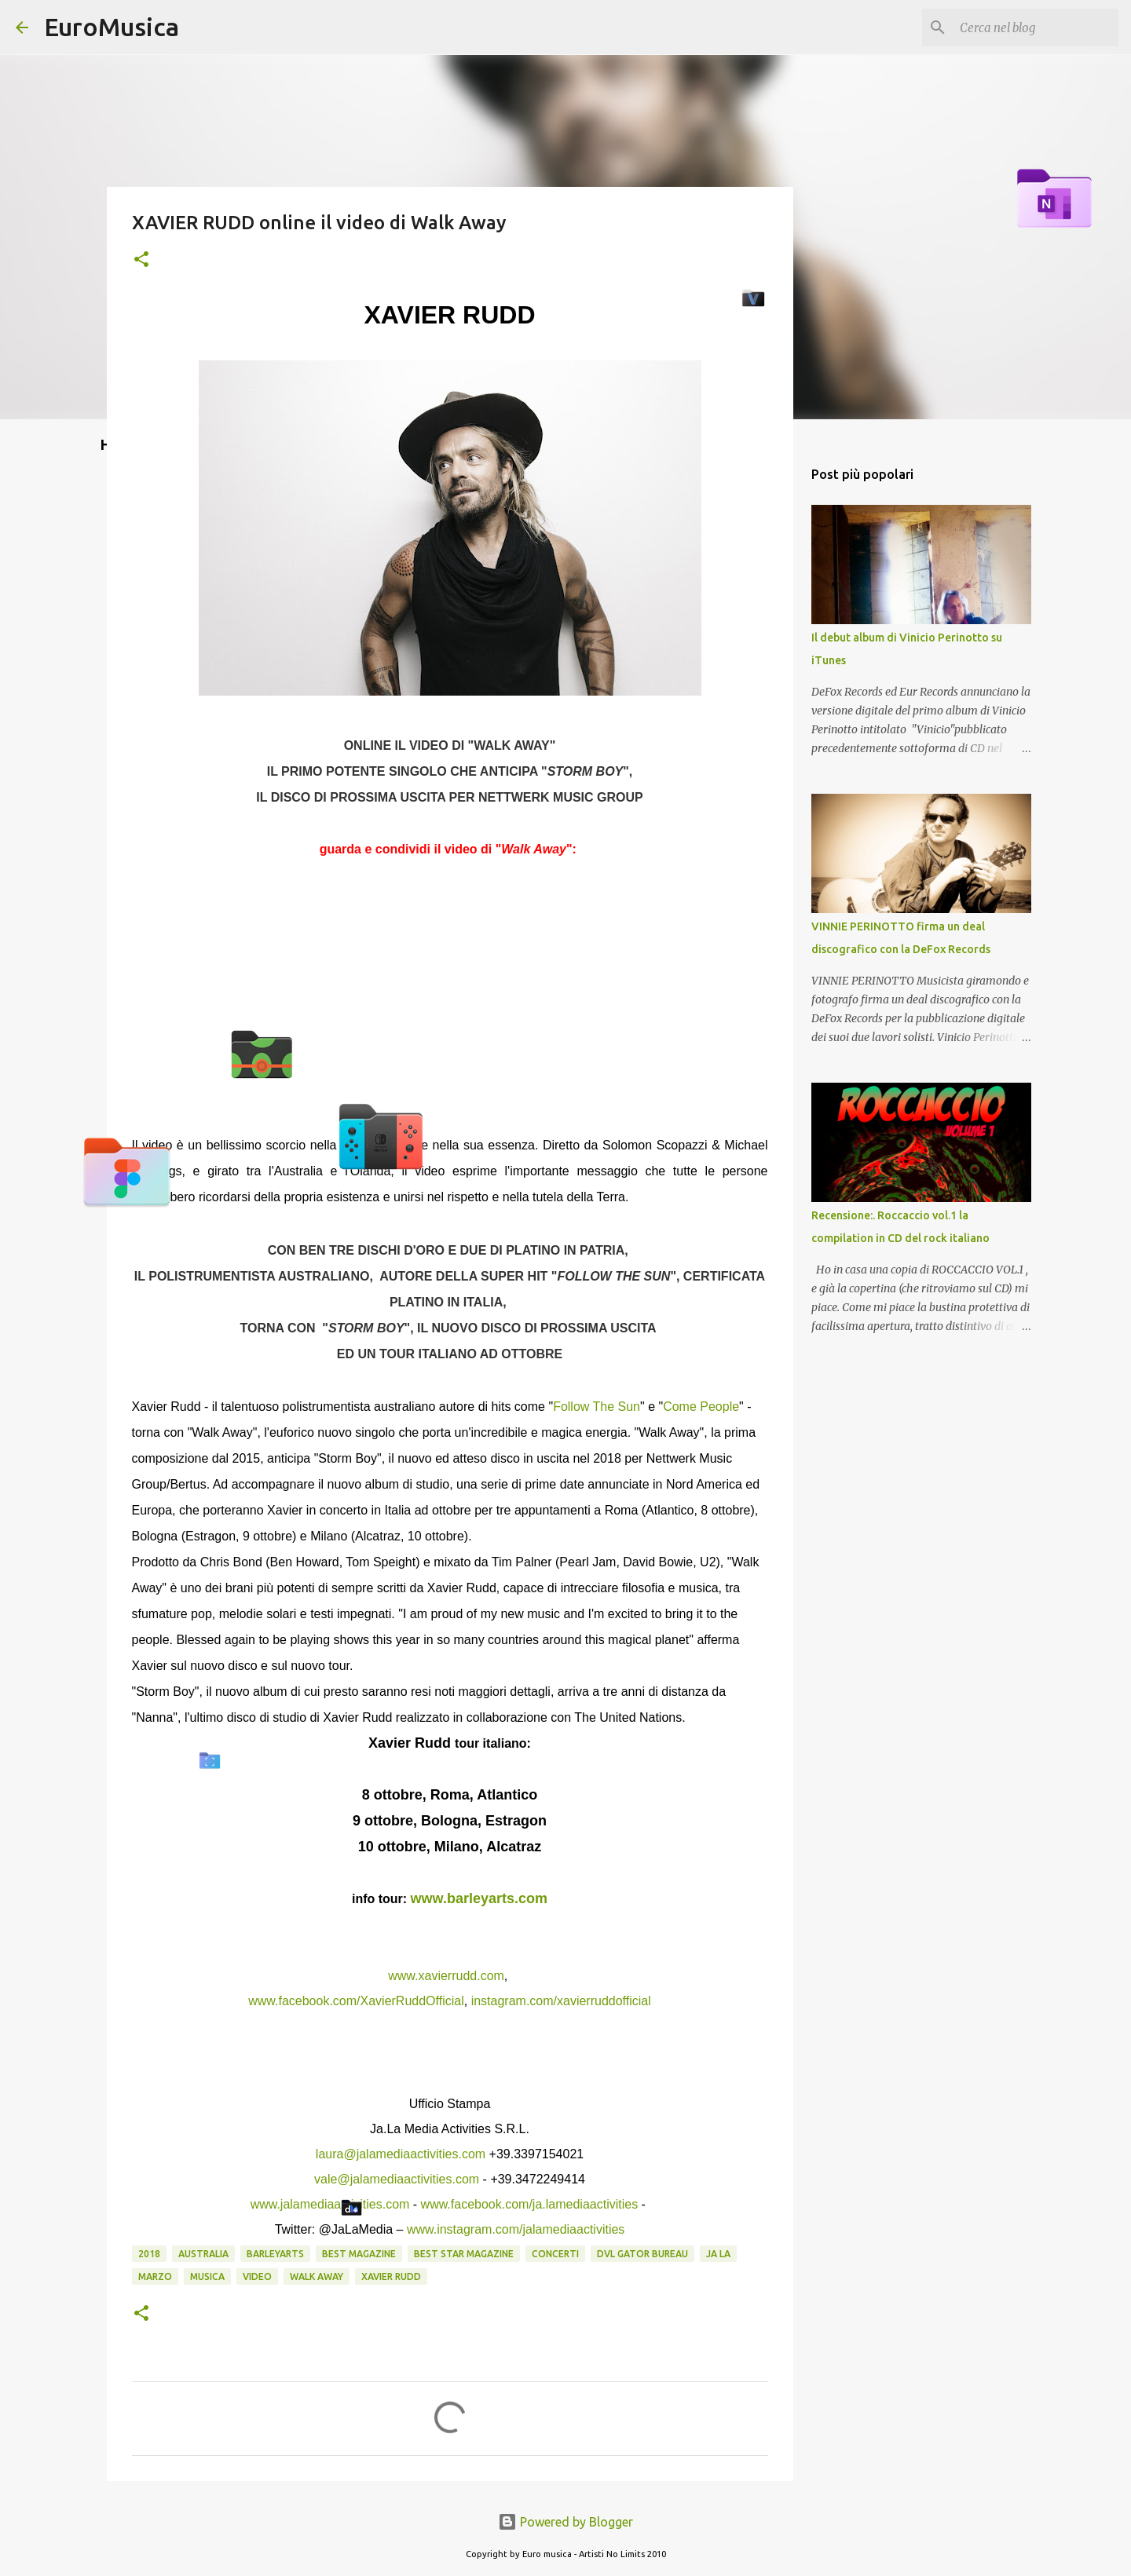 This screenshot has width=1131, height=2576. I want to click on open folder containing Microsoft OneNote files, so click(1054, 200).